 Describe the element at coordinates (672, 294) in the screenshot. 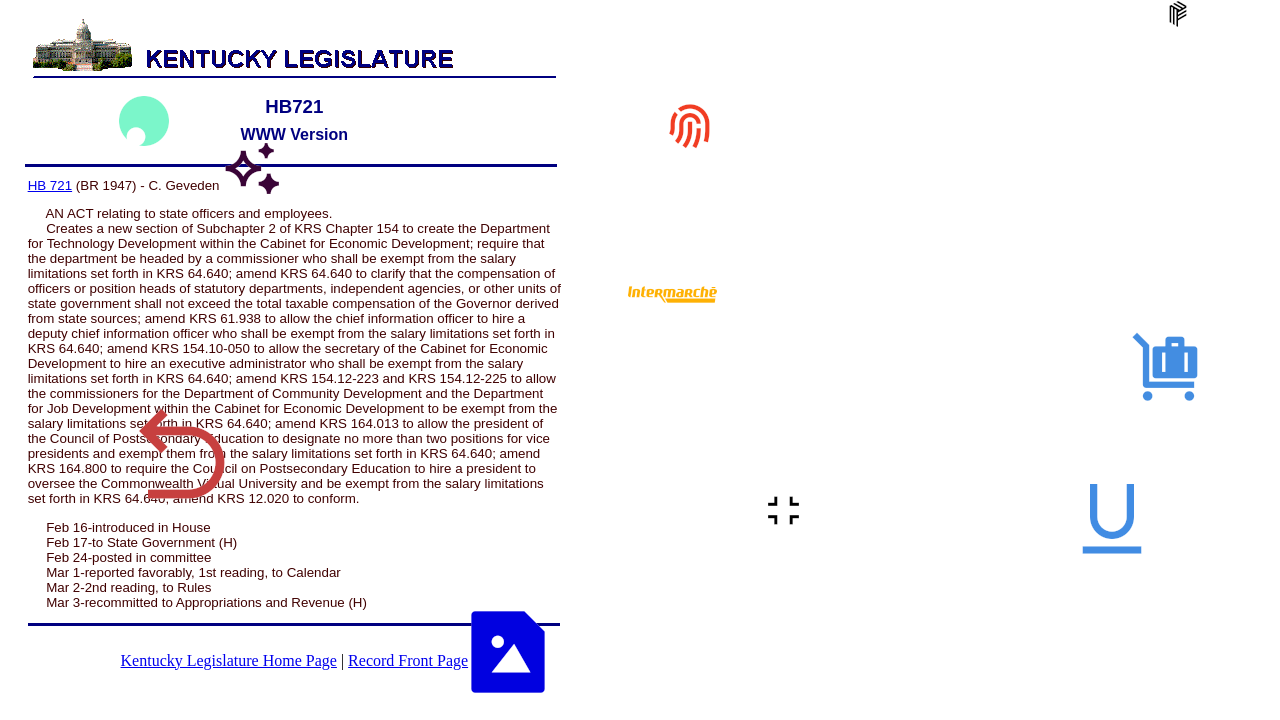

I see `intermarché supermarket brand logo` at that location.